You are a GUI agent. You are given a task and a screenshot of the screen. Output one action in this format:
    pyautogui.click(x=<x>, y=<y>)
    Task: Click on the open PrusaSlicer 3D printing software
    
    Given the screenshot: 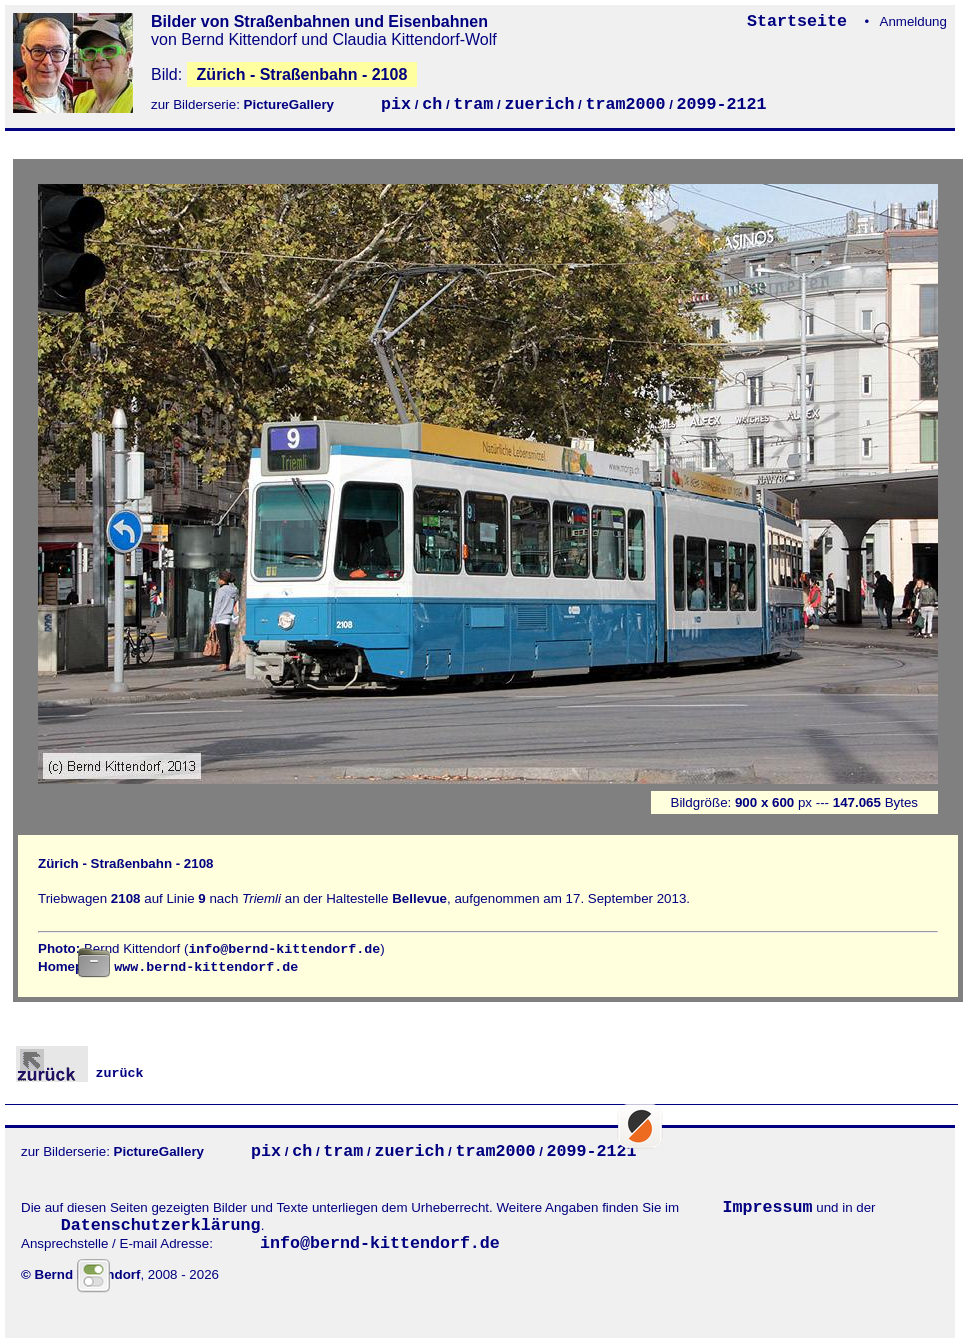 What is the action you would take?
    pyautogui.click(x=640, y=1126)
    